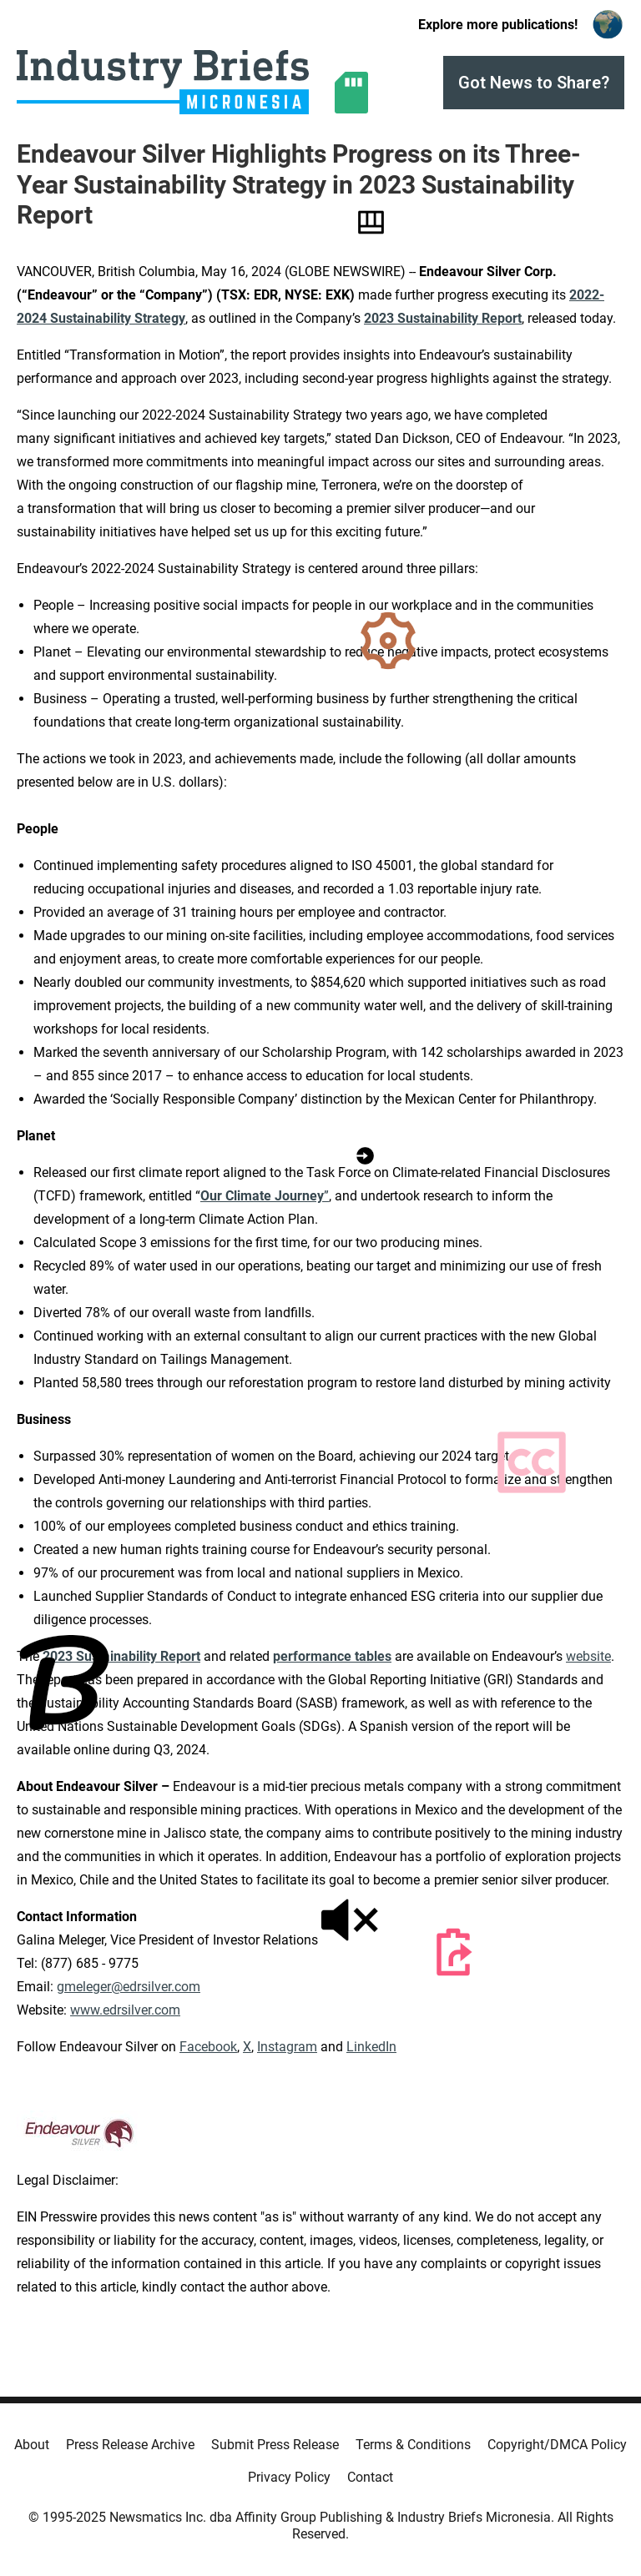  What do you see at coordinates (371, 222) in the screenshot?
I see `view data in table format` at bounding box center [371, 222].